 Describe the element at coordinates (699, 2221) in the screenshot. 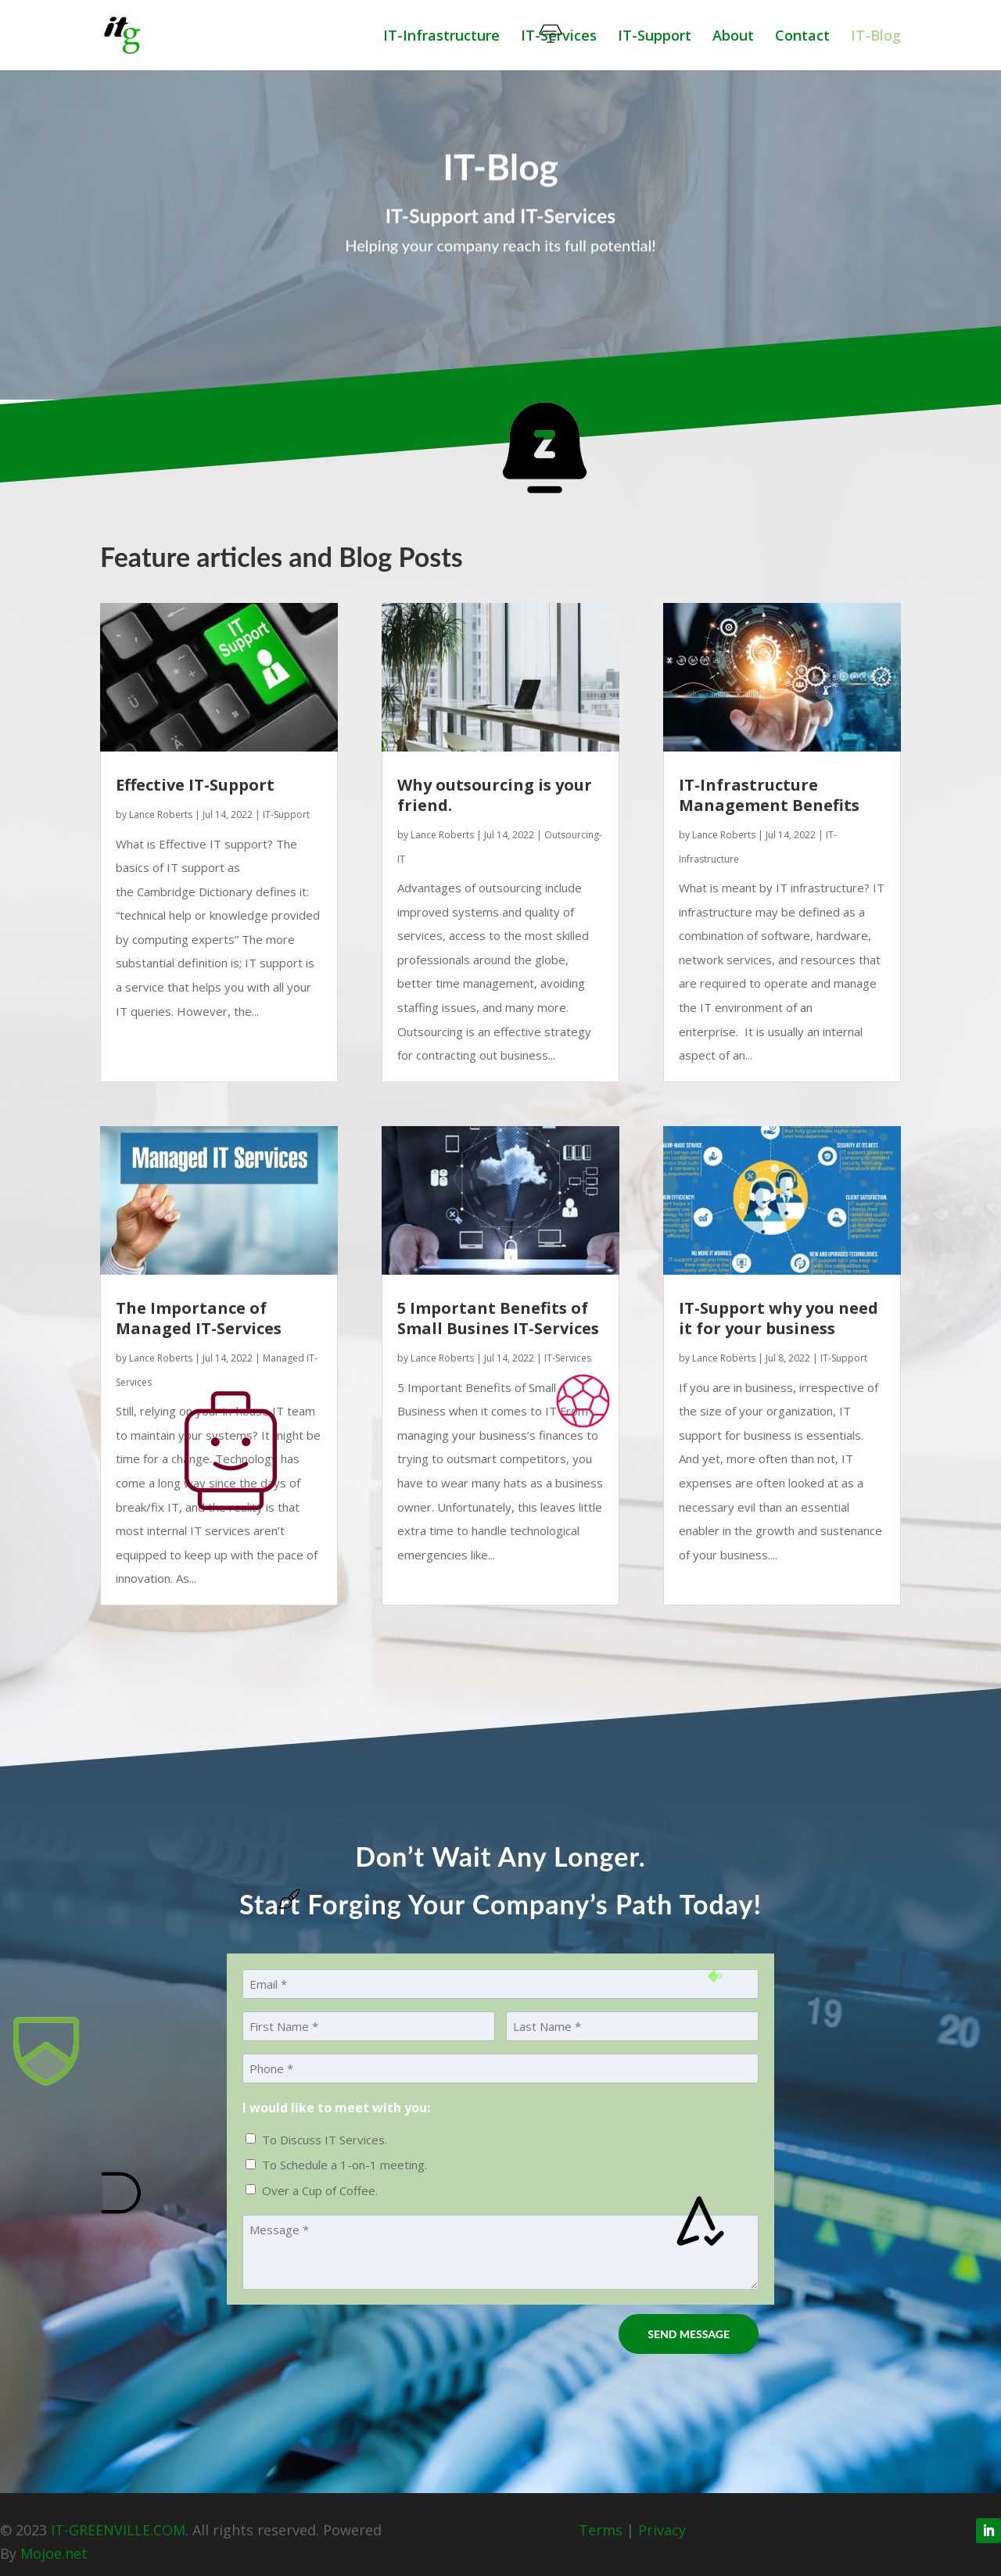

I see `location or destination confirmed` at that location.